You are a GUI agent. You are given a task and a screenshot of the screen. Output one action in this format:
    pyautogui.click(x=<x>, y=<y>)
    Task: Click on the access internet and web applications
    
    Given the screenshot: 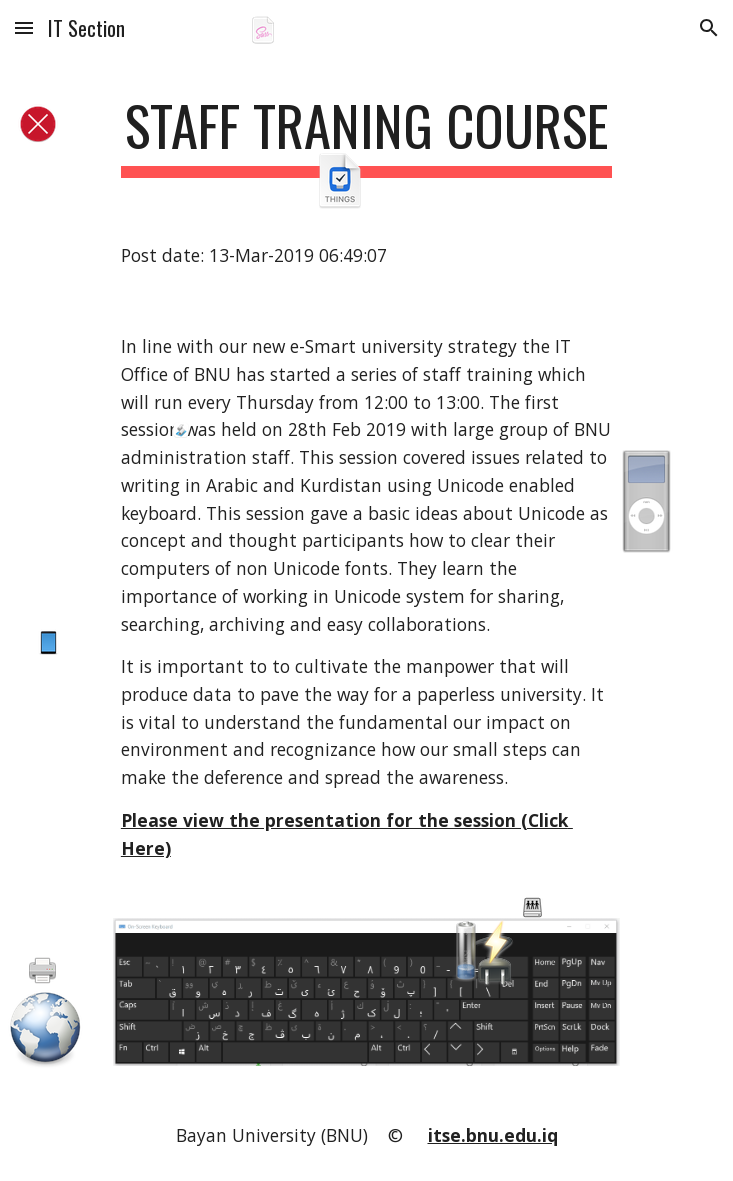 What is the action you would take?
    pyautogui.click(x=46, y=1028)
    